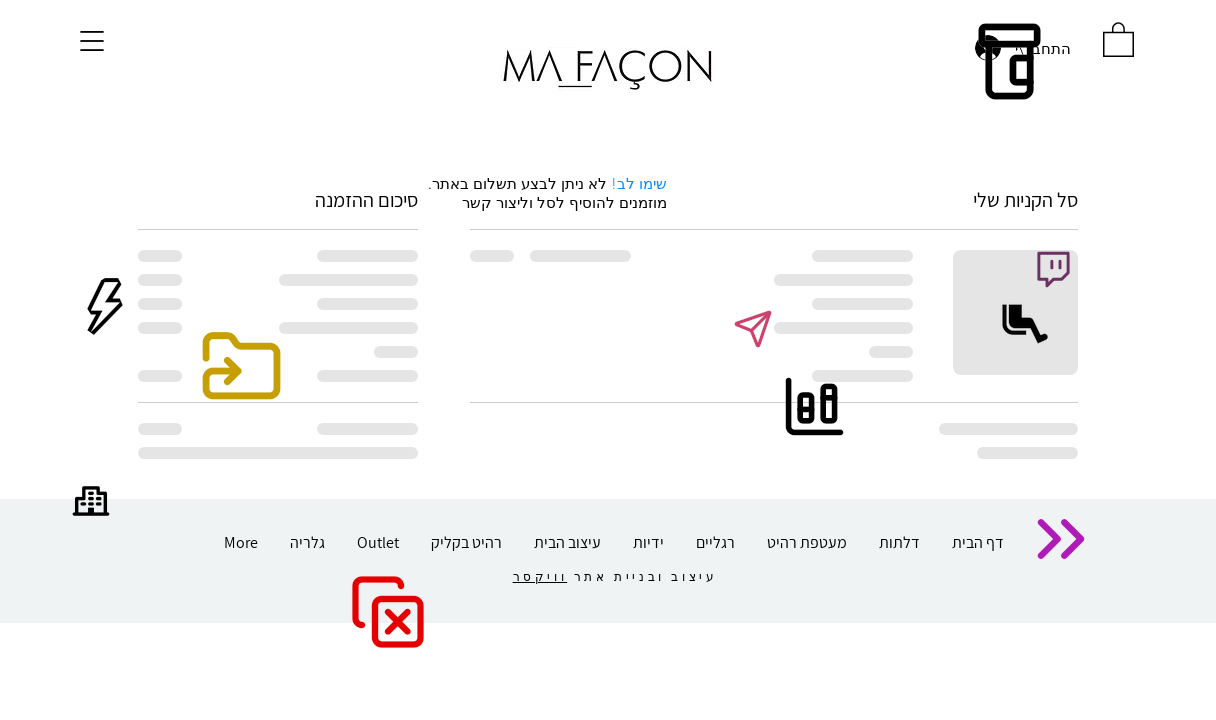  I want to click on skip forward or advance quickly, so click(1061, 539).